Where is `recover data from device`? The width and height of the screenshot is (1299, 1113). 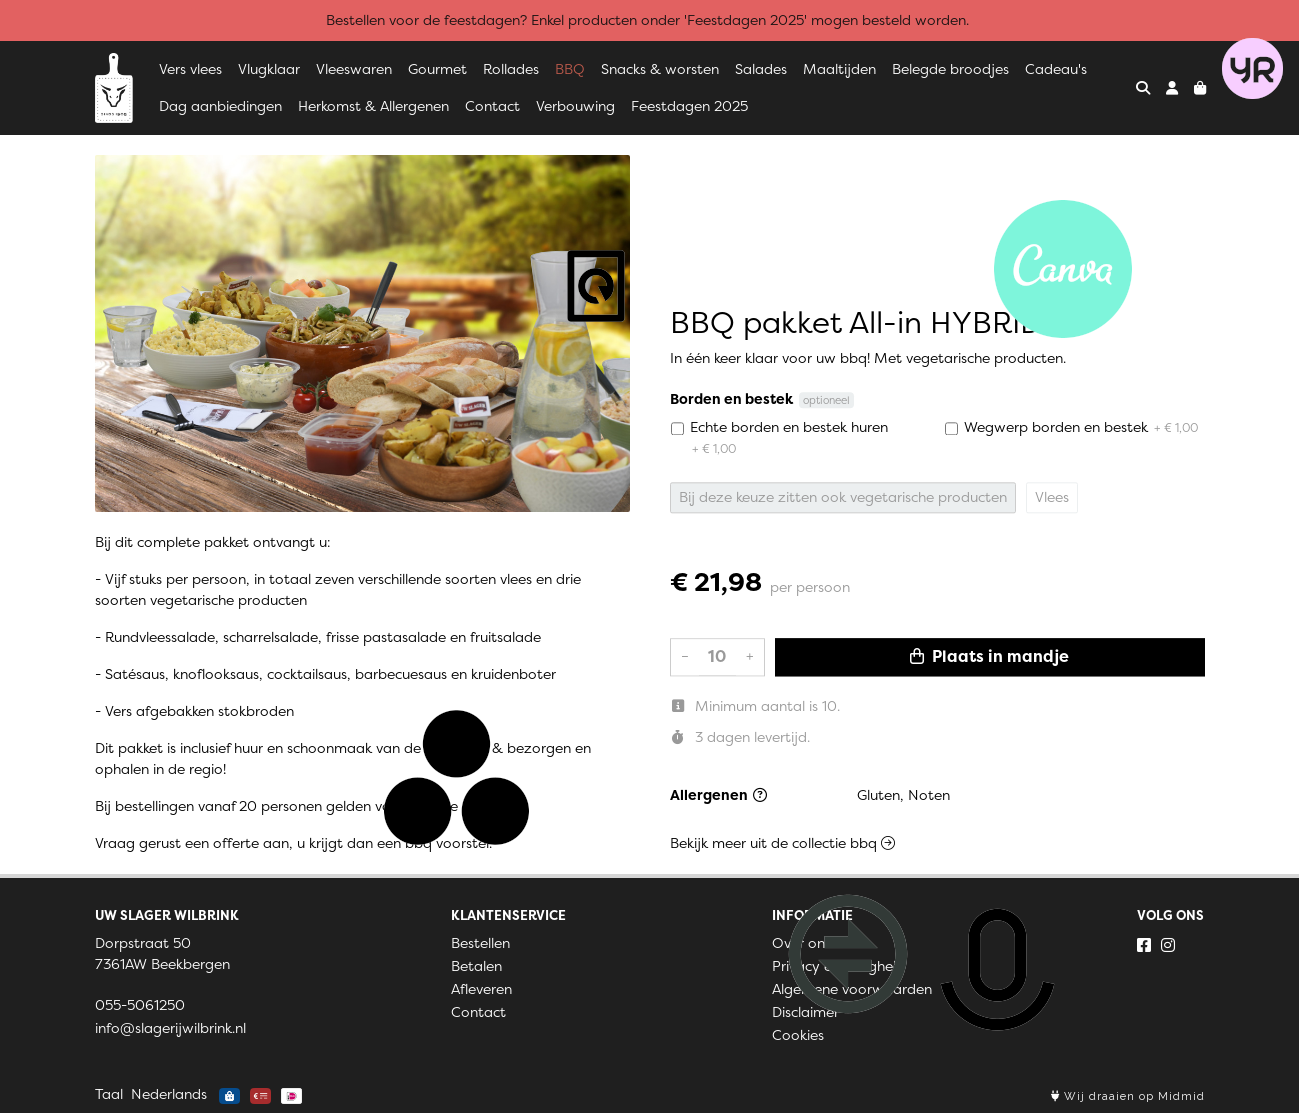 recover data from device is located at coordinates (596, 286).